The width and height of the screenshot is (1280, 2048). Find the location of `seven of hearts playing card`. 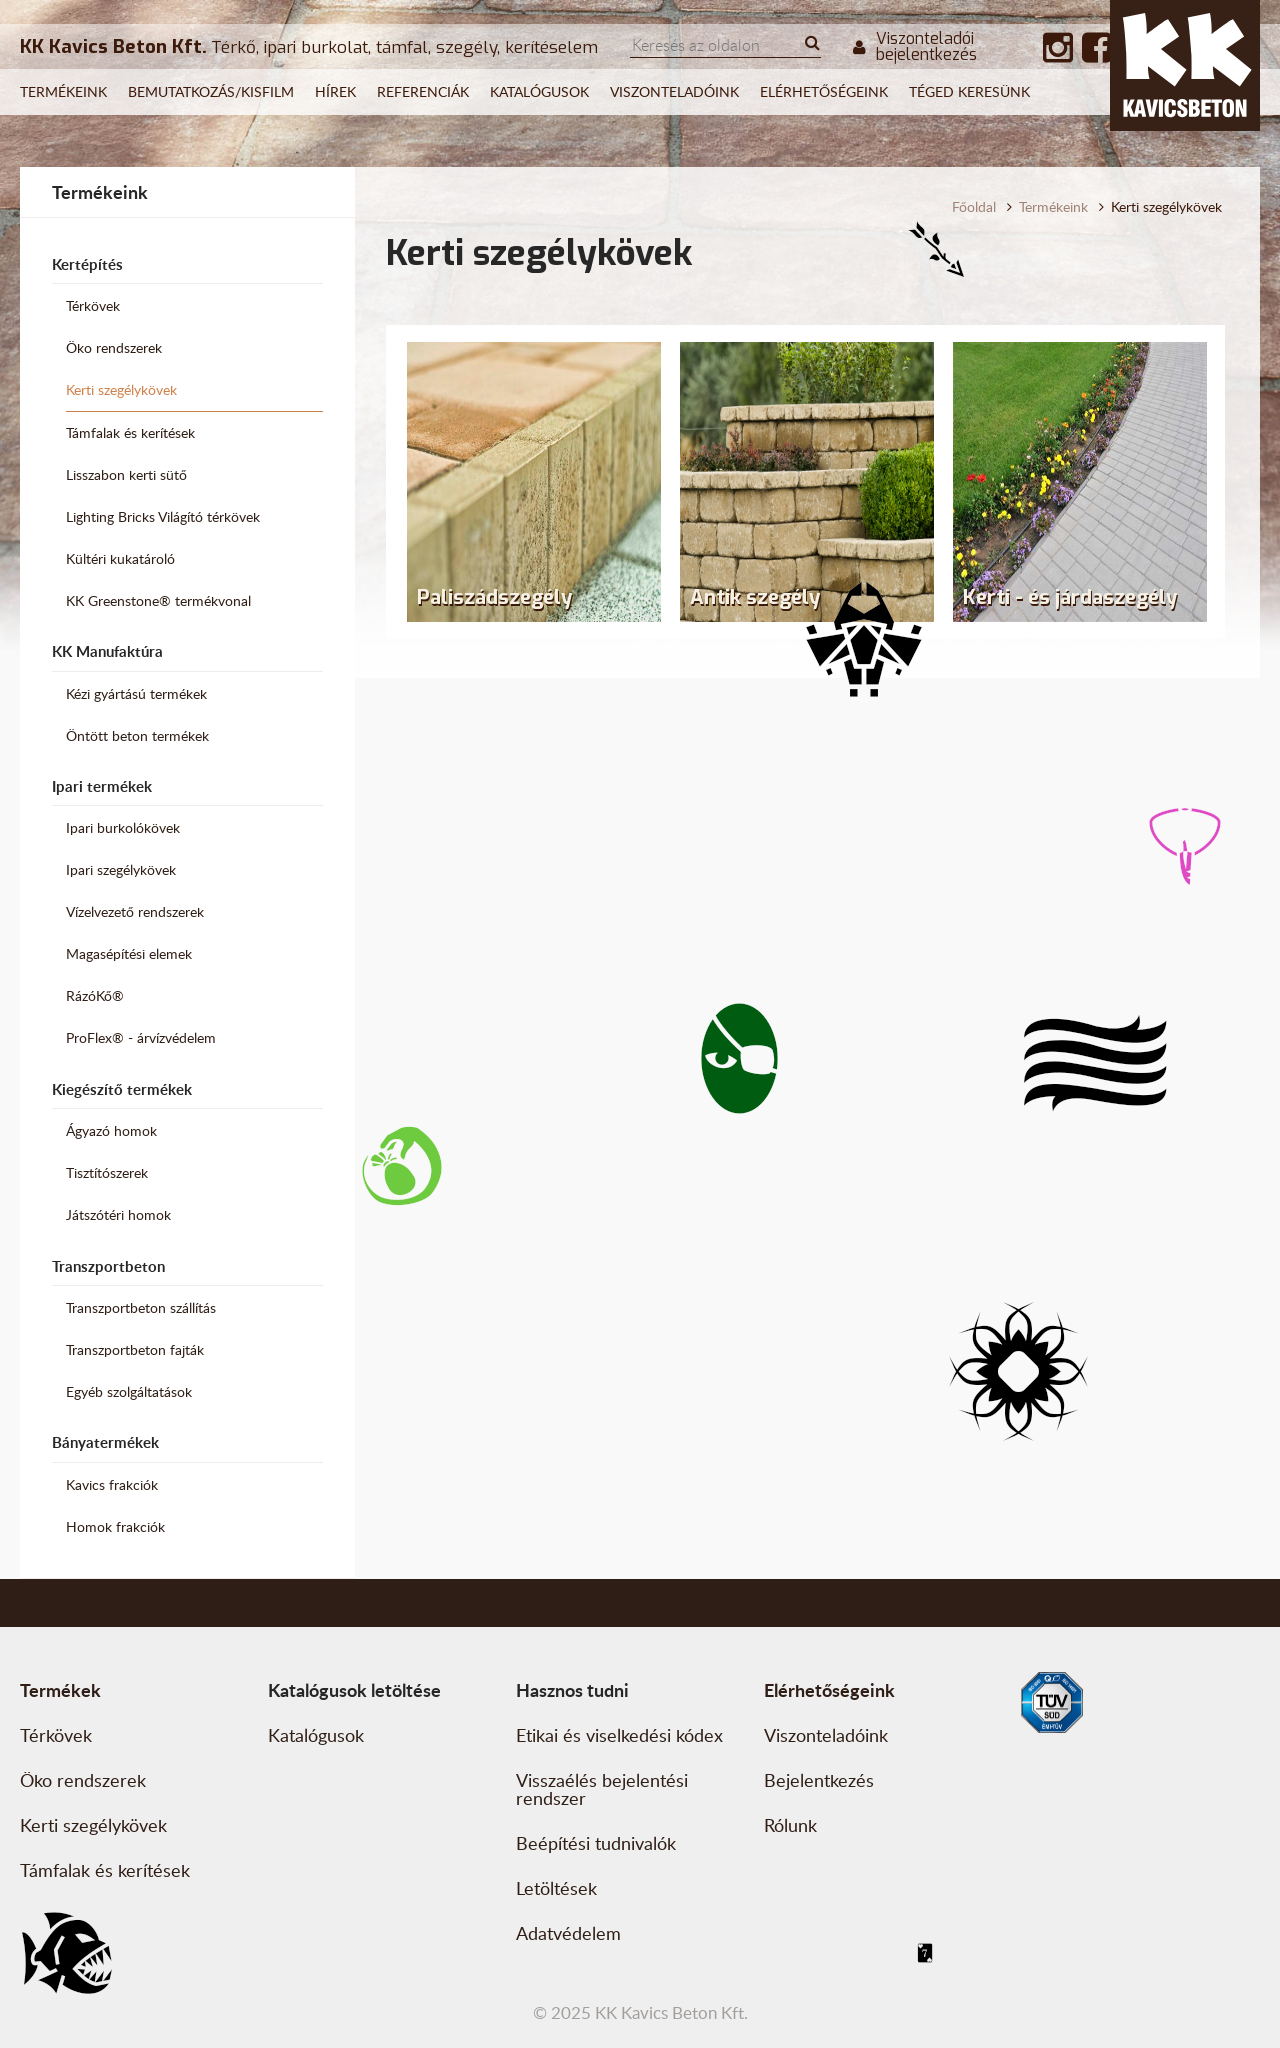

seven of hearts playing card is located at coordinates (925, 1953).